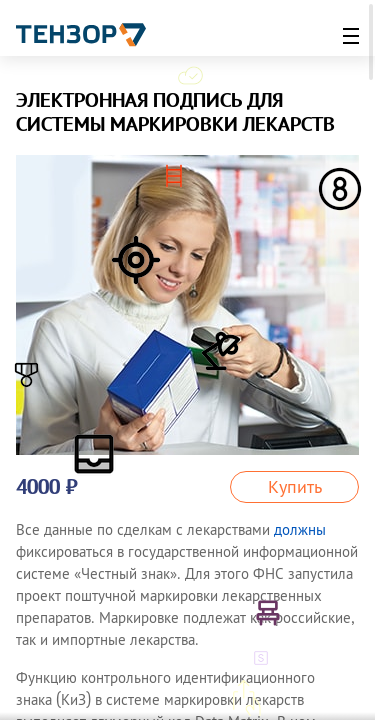 The height and width of the screenshot is (720, 375). Describe the element at coordinates (245, 698) in the screenshot. I see `deposit or add funds to your account` at that location.